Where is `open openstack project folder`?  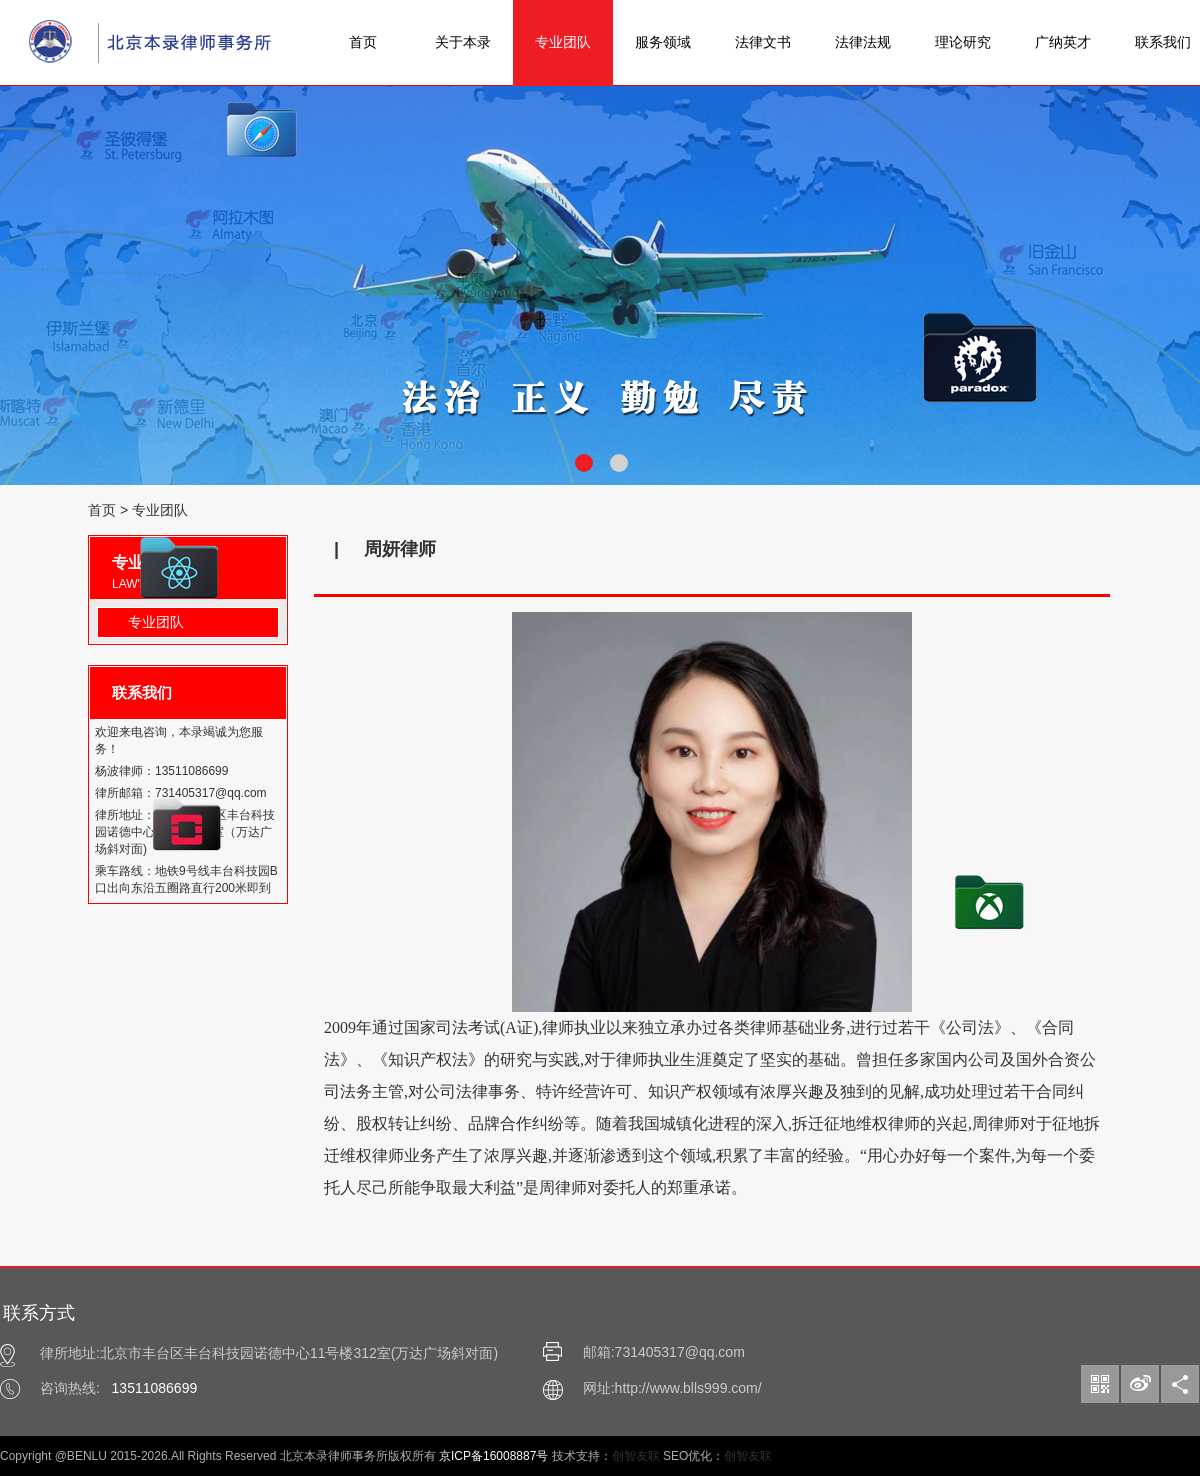 open openstack project folder is located at coordinates (186, 825).